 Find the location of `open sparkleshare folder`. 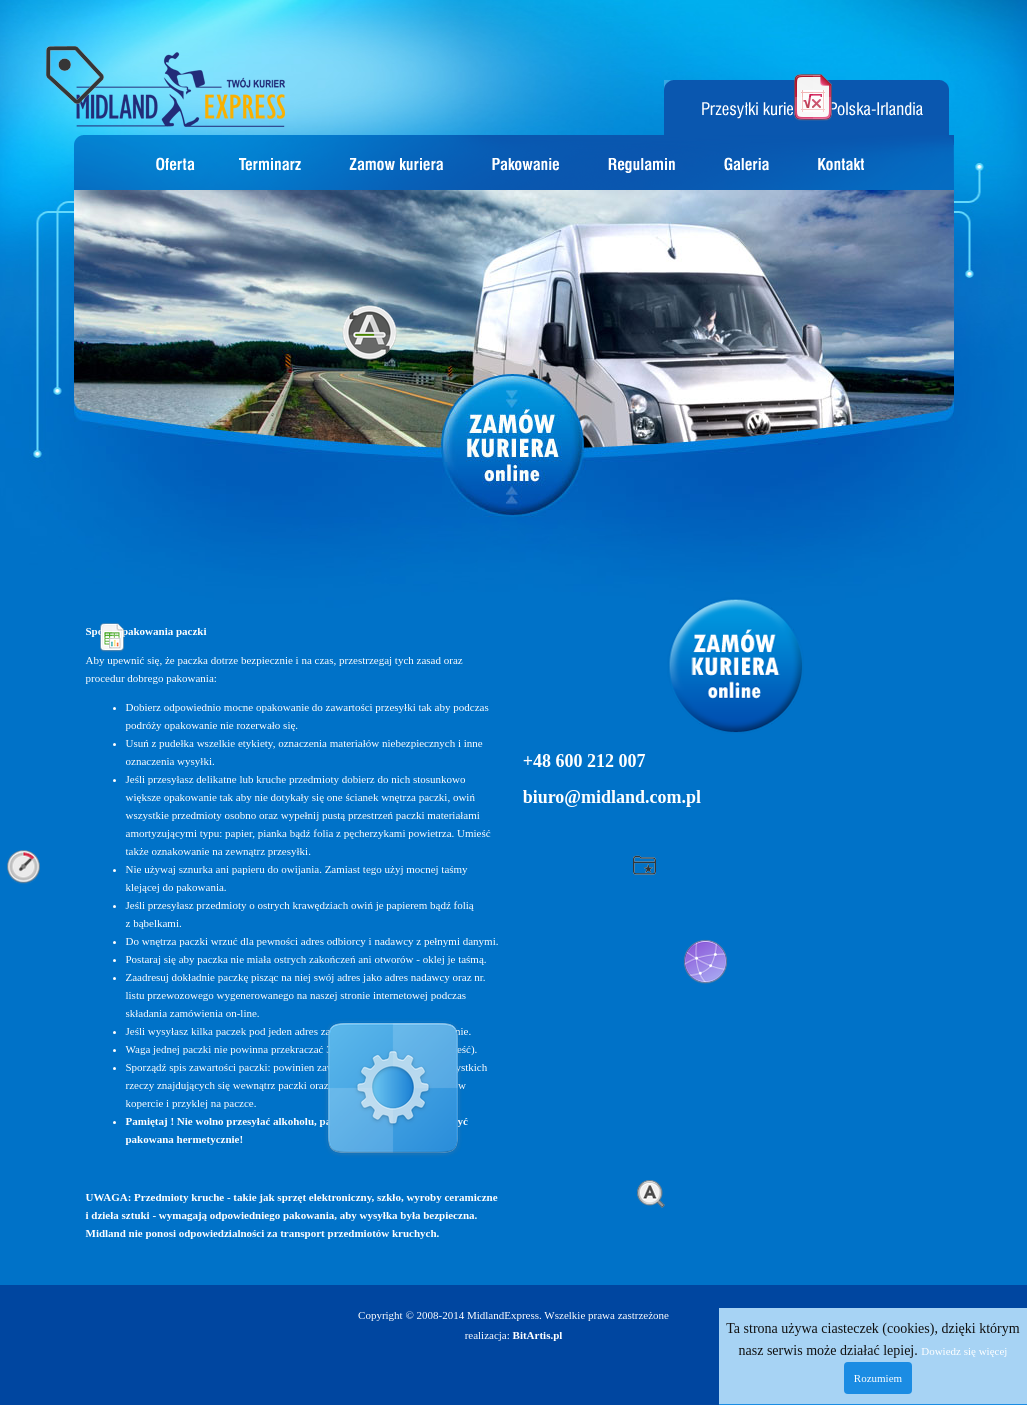

open sparkleshare folder is located at coordinates (644, 864).